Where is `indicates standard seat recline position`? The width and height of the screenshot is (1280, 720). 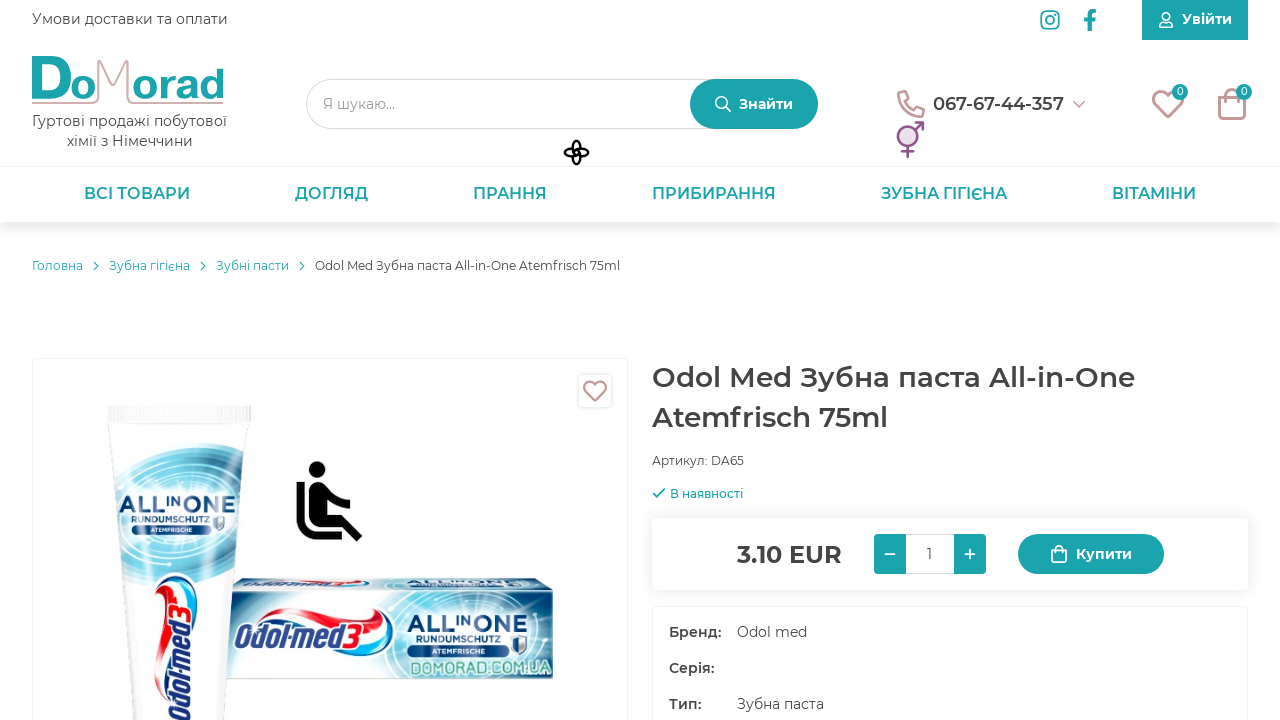 indicates standard seat recline position is located at coordinates (329, 502).